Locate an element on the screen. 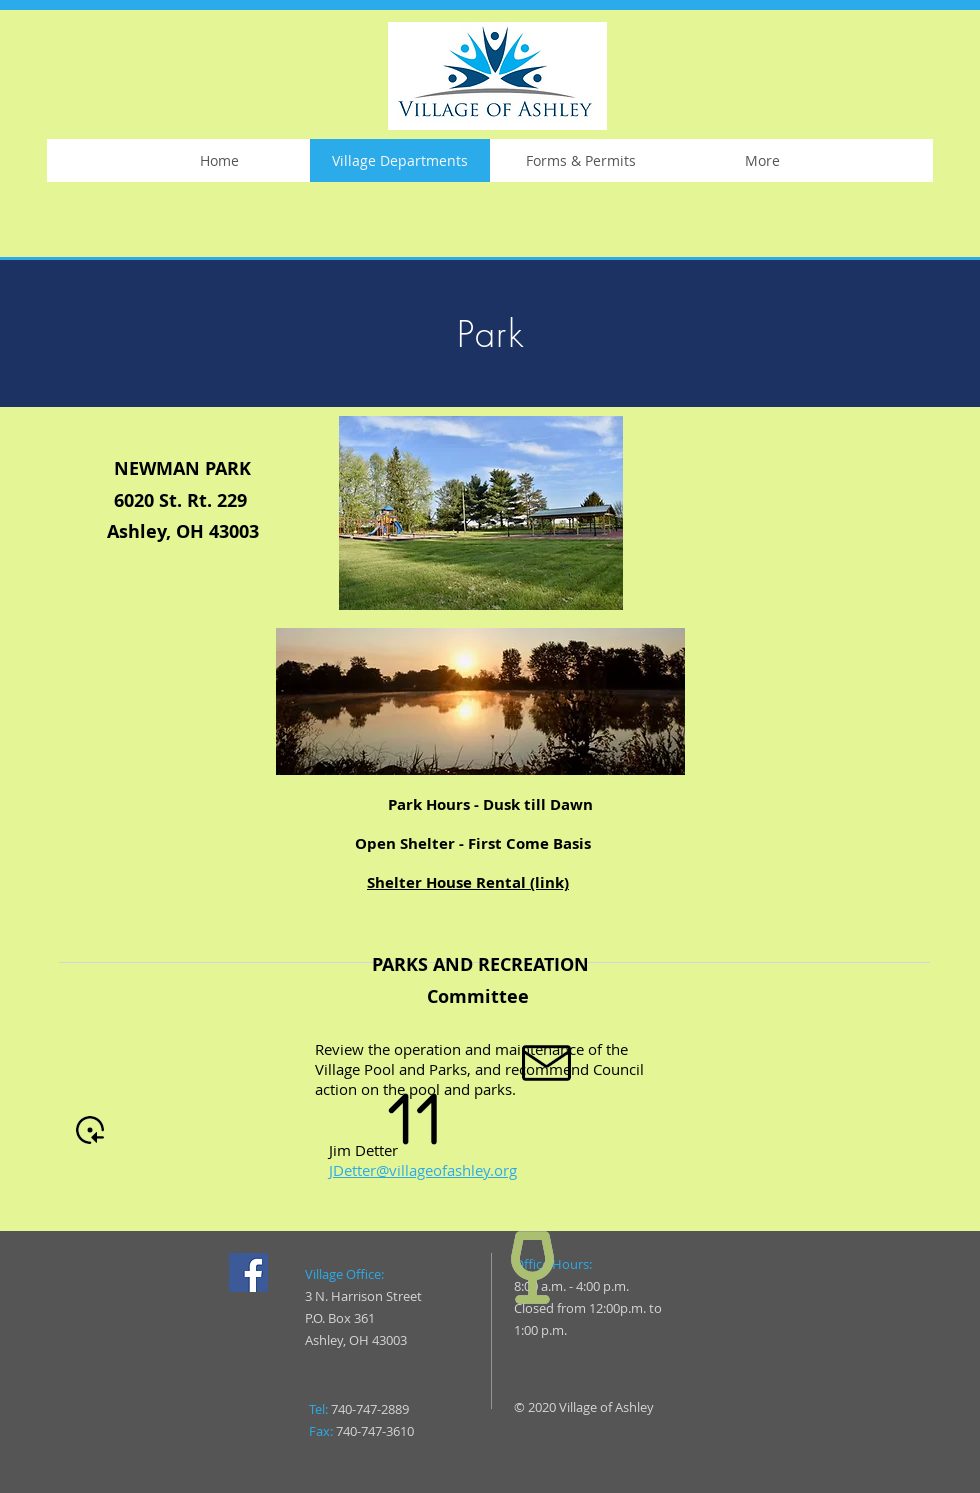 The image size is (980, 1493). indicates item number 11 in a list or sequence is located at coordinates (417, 1119).